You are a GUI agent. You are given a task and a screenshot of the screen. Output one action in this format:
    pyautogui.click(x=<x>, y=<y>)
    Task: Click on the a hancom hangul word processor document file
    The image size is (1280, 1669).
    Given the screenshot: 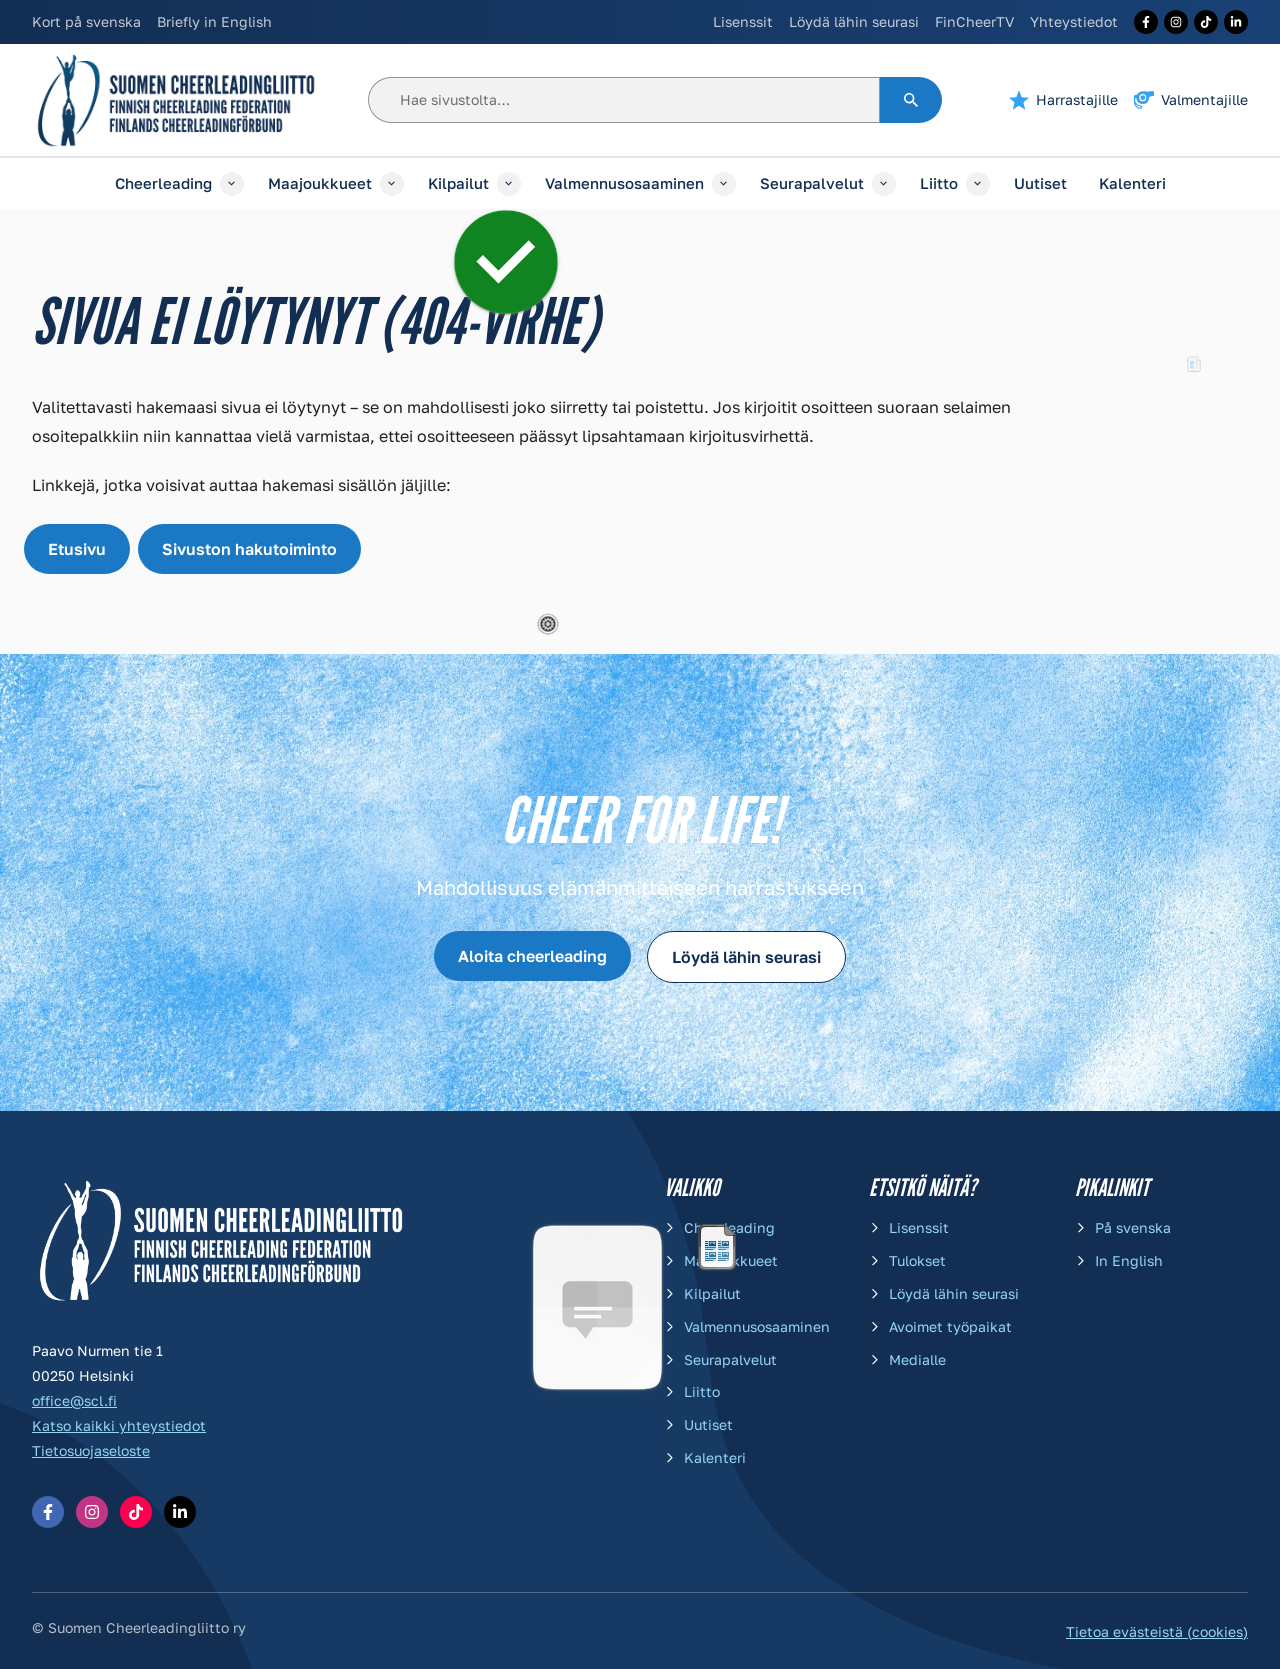 What is the action you would take?
    pyautogui.click(x=1194, y=364)
    